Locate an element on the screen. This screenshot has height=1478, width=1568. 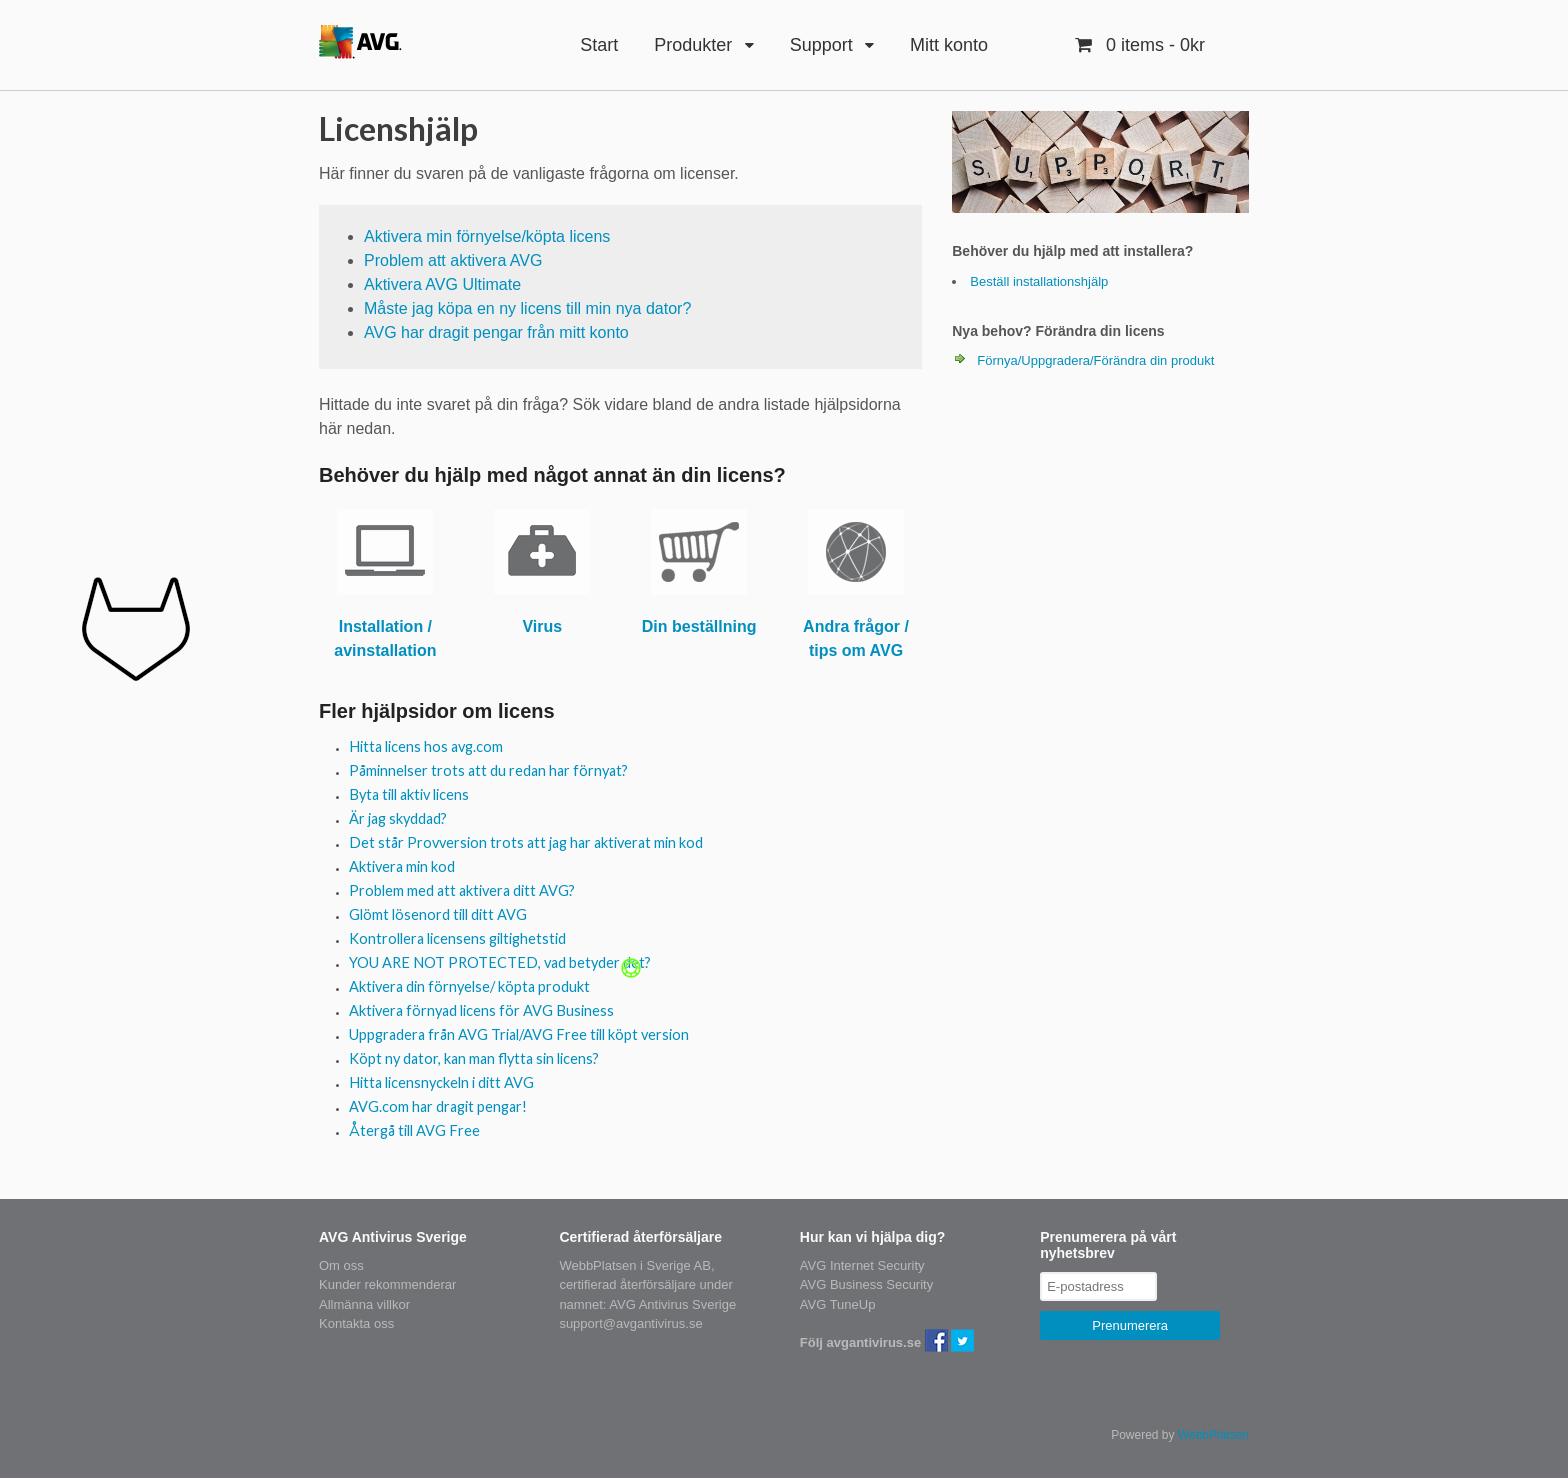
access casino or gambling games is located at coordinates (631, 968).